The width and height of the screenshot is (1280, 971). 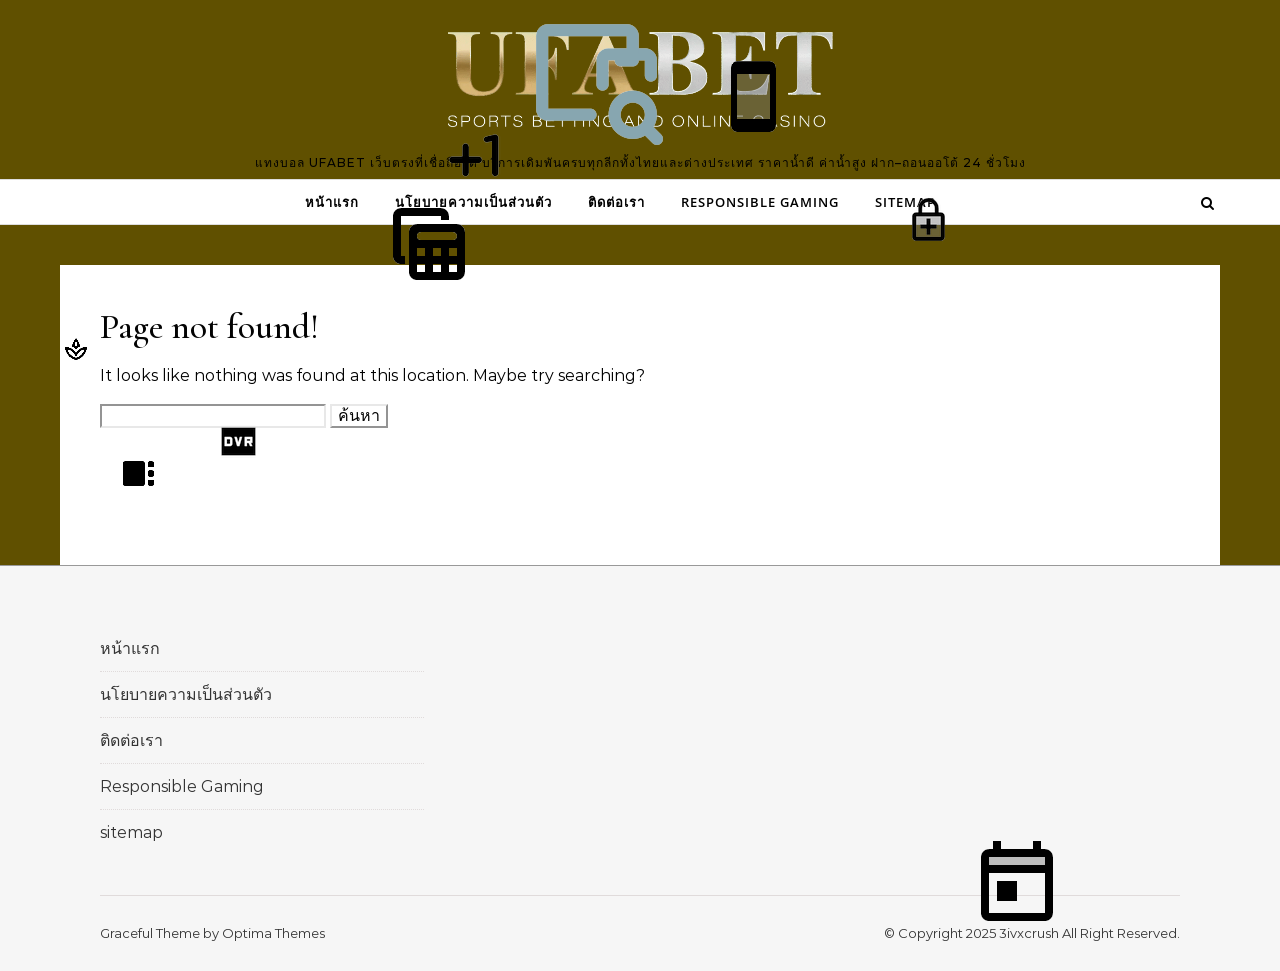 I want to click on indicates enhanced or additional security protection, so click(x=928, y=220).